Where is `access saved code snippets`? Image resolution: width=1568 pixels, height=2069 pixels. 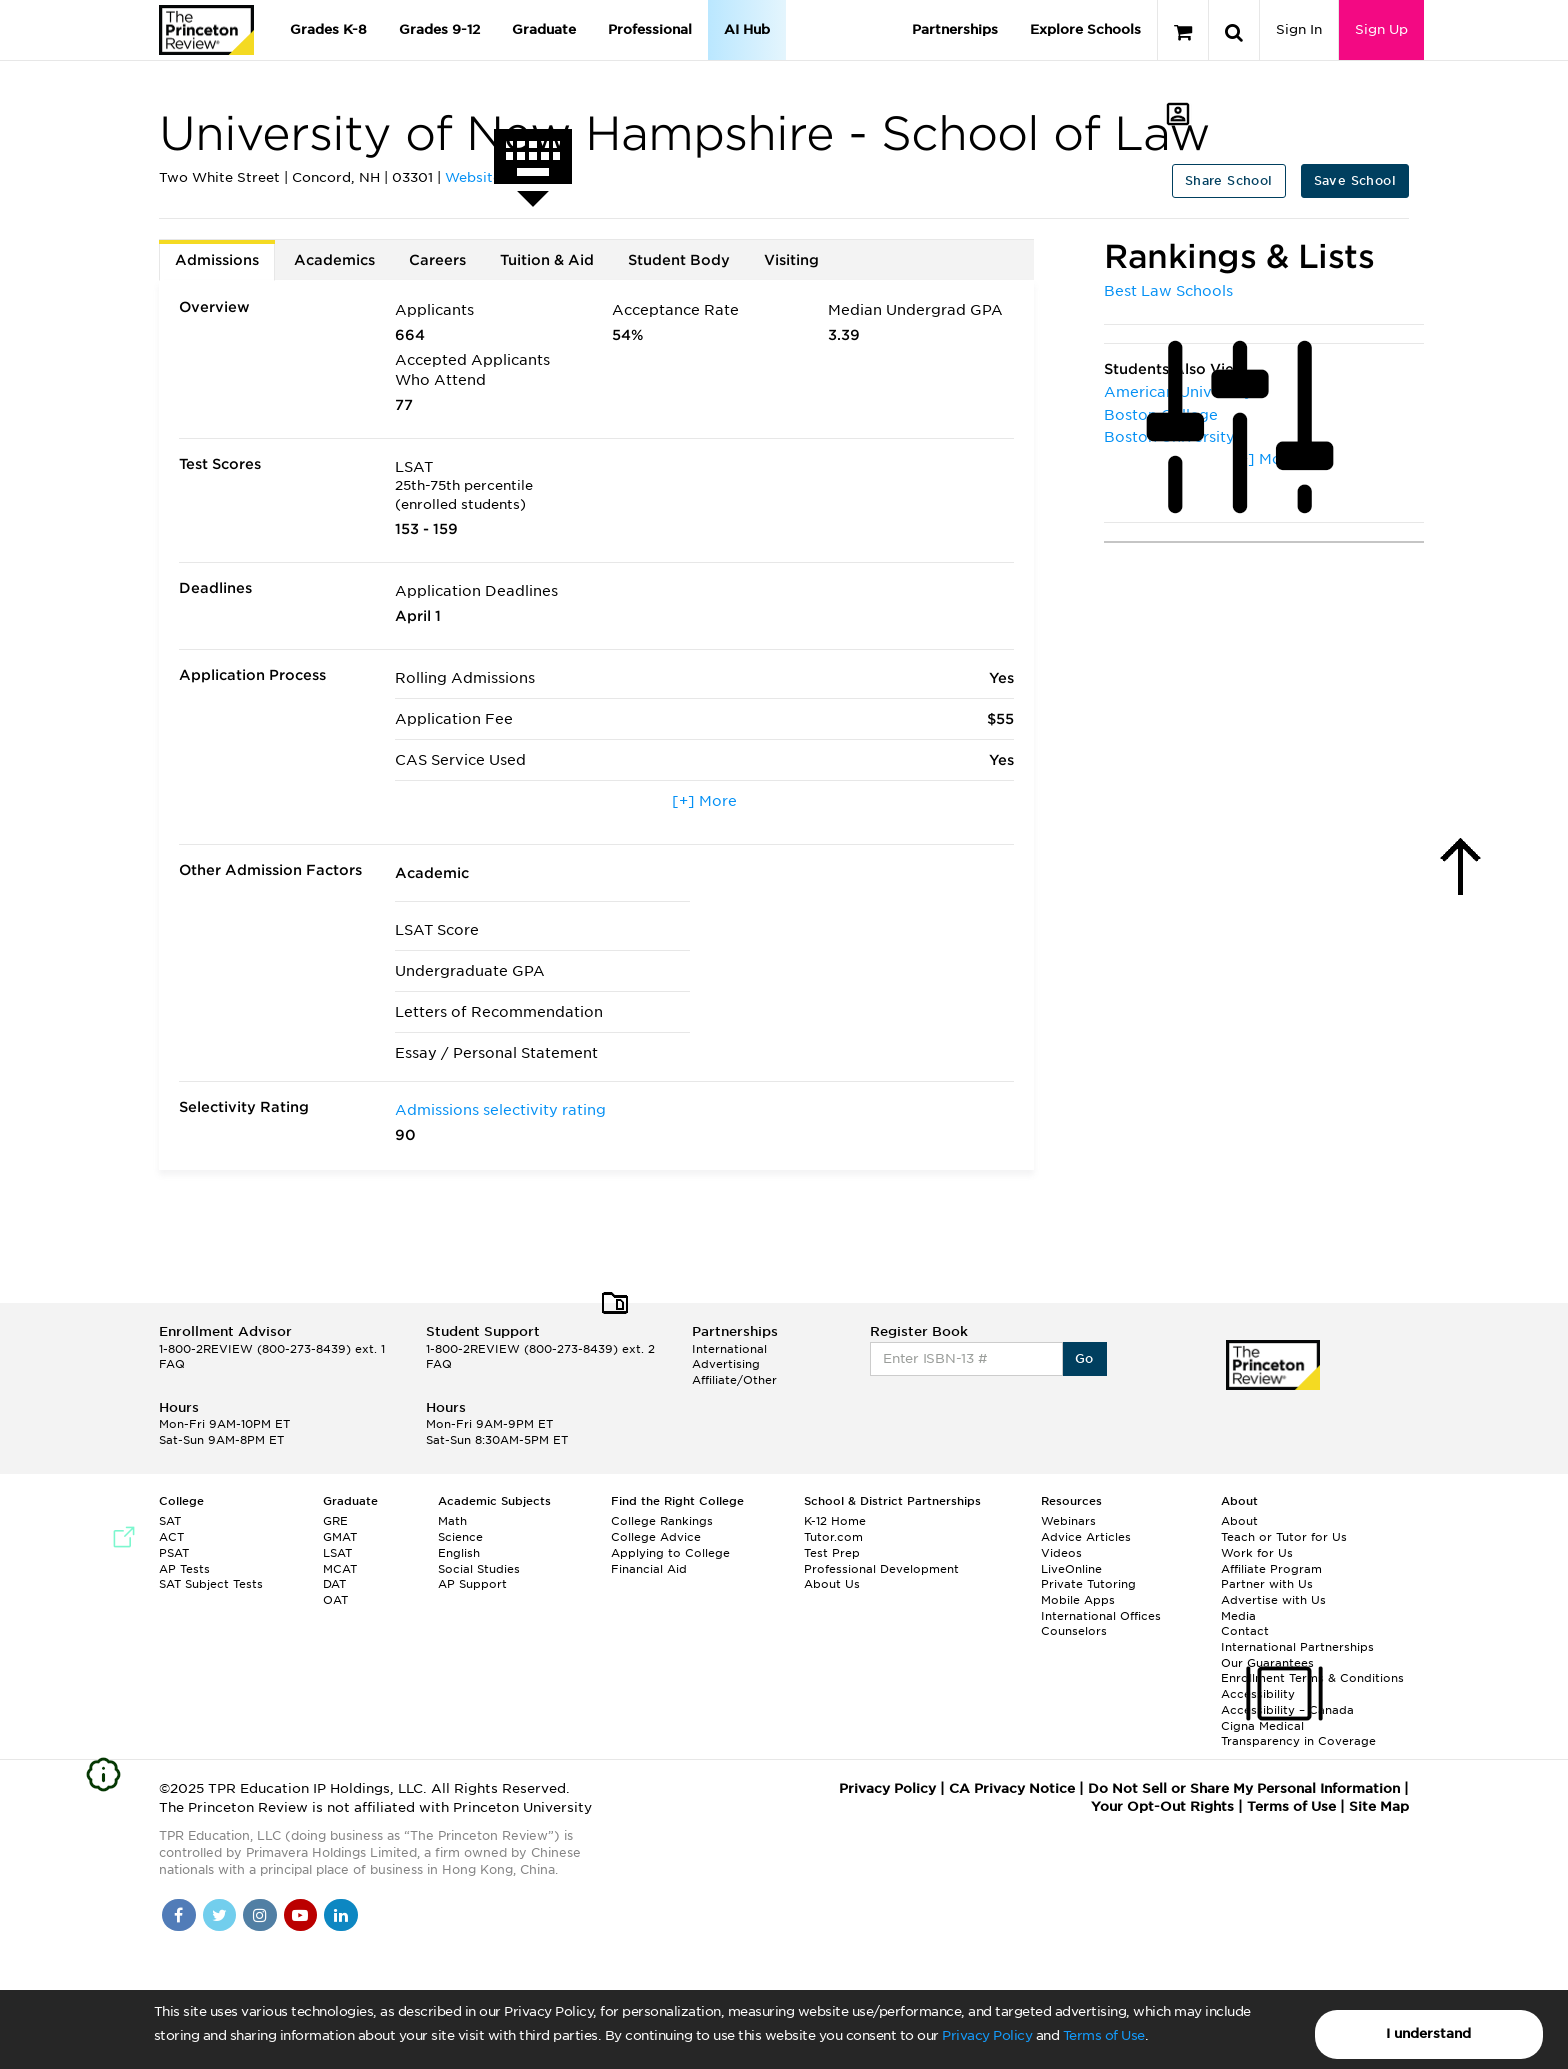 access saved code snippets is located at coordinates (615, 1303).